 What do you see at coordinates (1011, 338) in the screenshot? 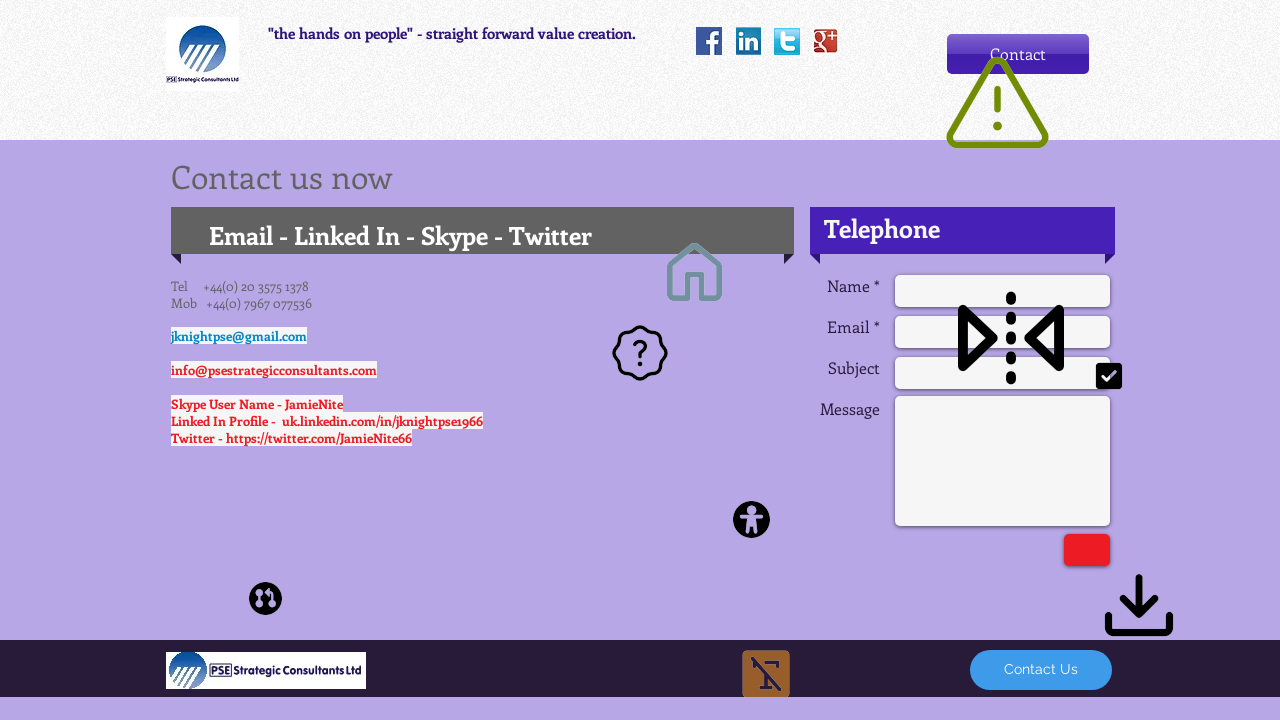
I see `mirror or flip content horizontally` at bounding box center [1011, 338].